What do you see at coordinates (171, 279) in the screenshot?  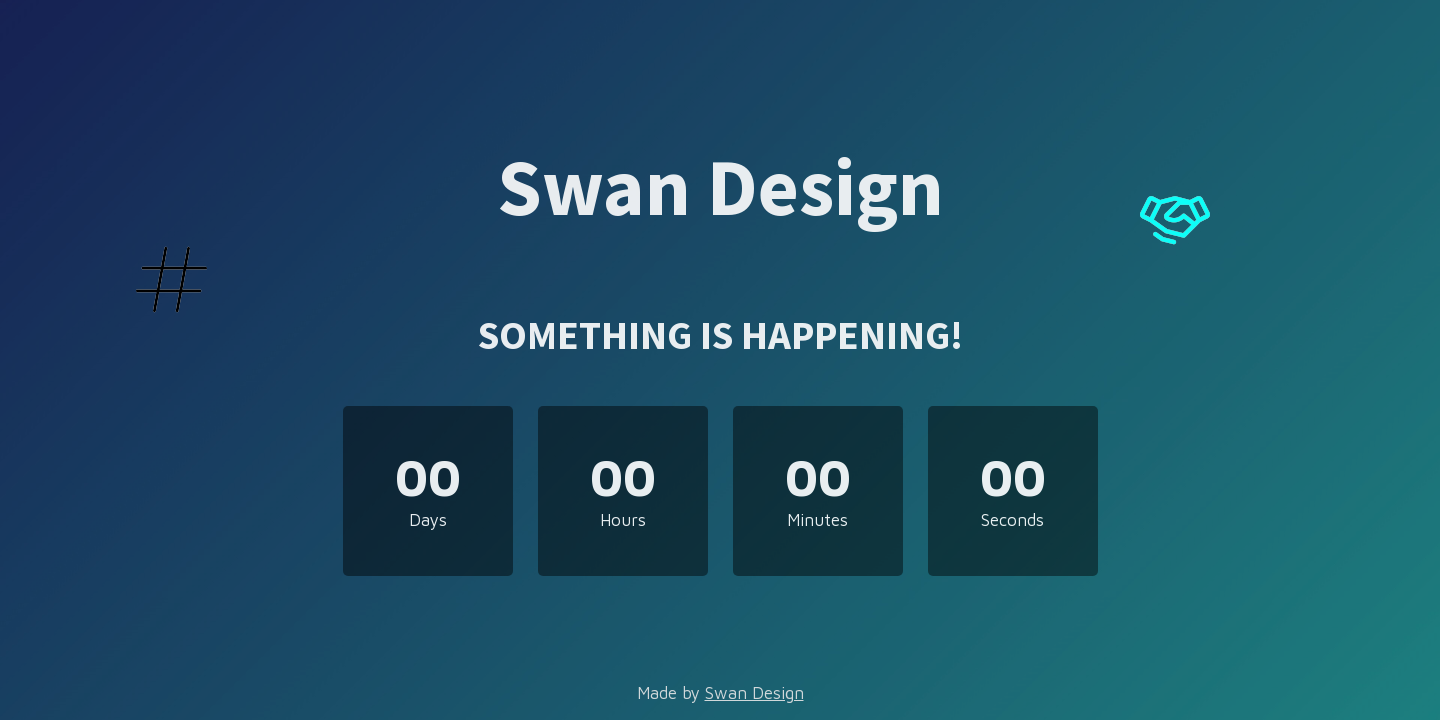 I see `view or browse hashtags` at bounding box center [171, 279].